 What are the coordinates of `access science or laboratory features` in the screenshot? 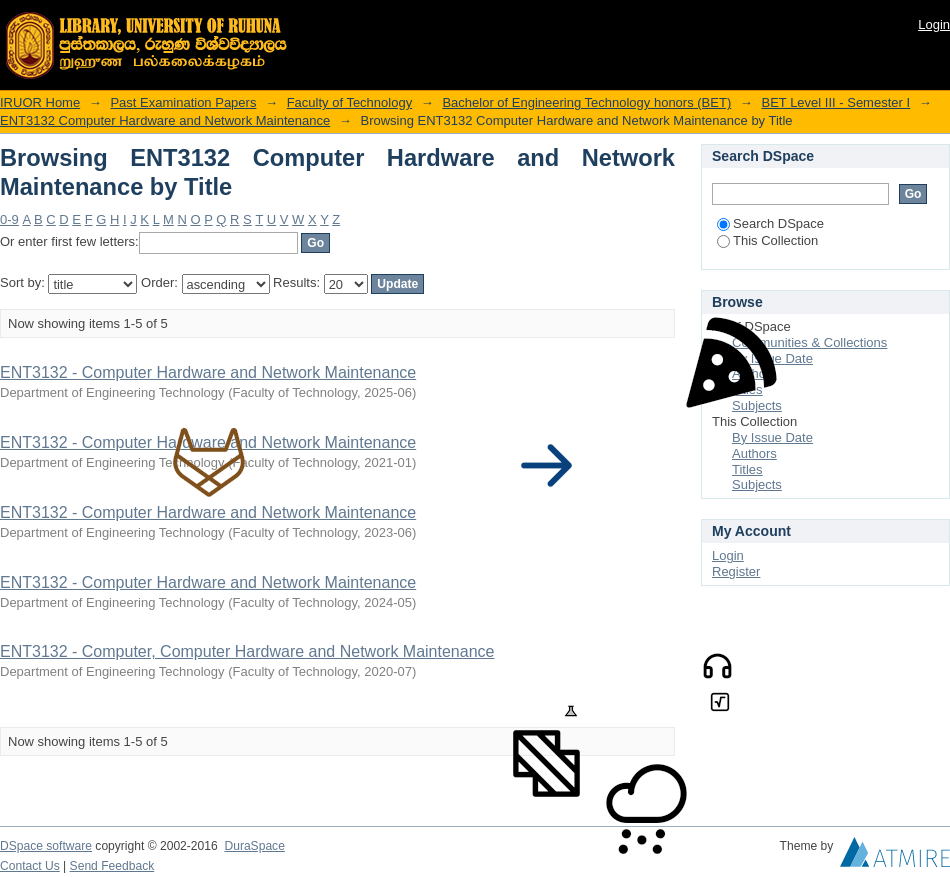 It's located at (571, 711).